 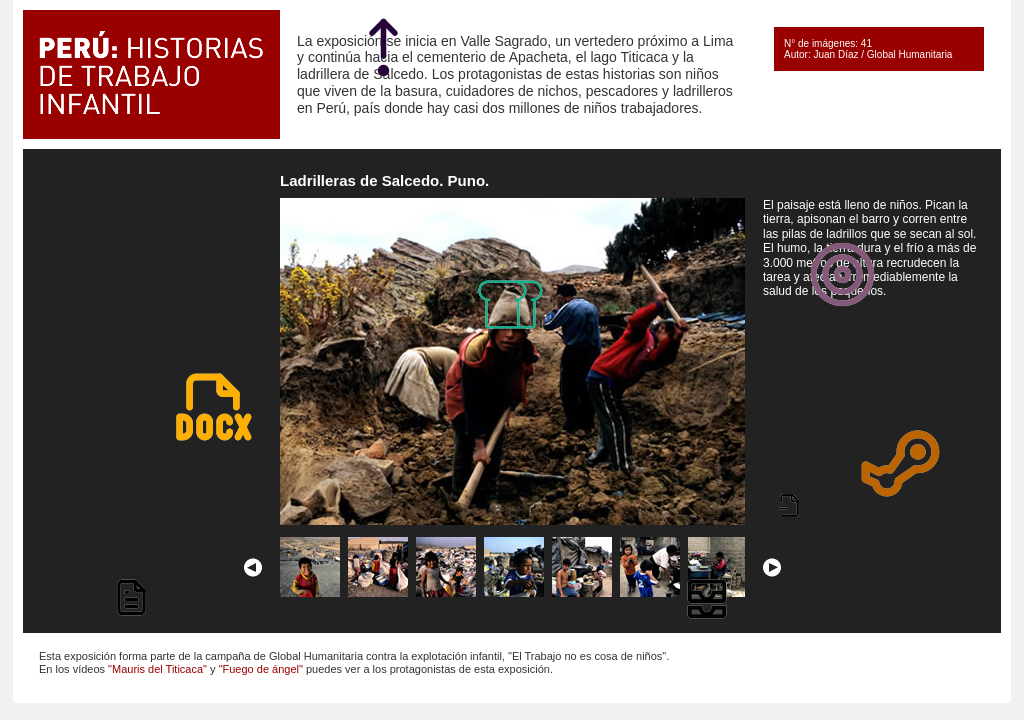 I want to click on view document contents, so click(x=131, y=597).